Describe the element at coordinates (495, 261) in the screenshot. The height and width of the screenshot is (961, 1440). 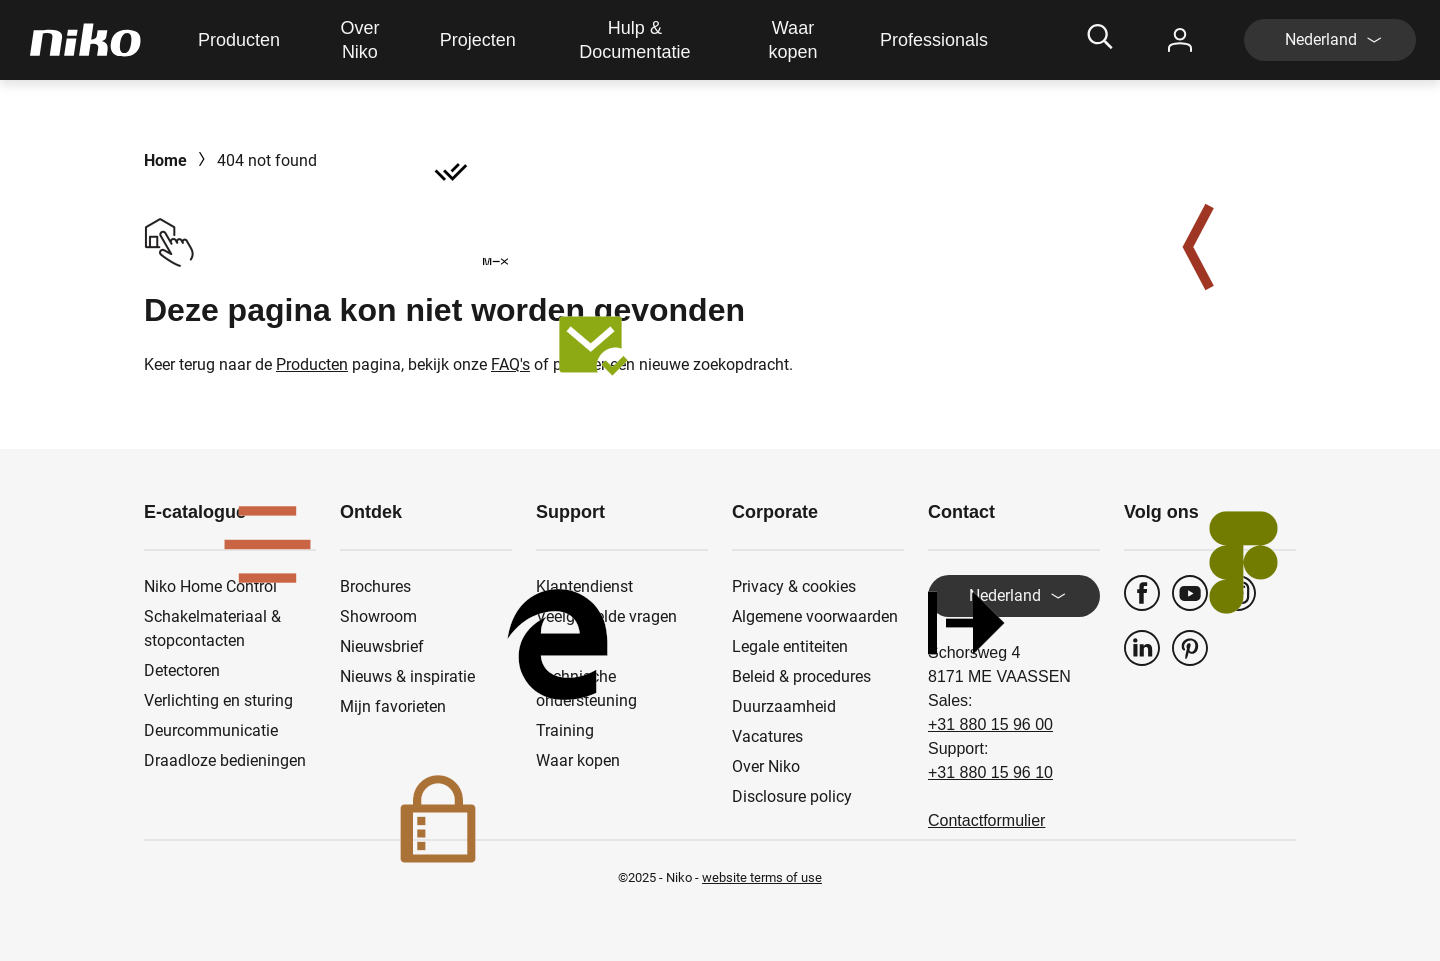
I see `open mixcloud app or website` at that location.